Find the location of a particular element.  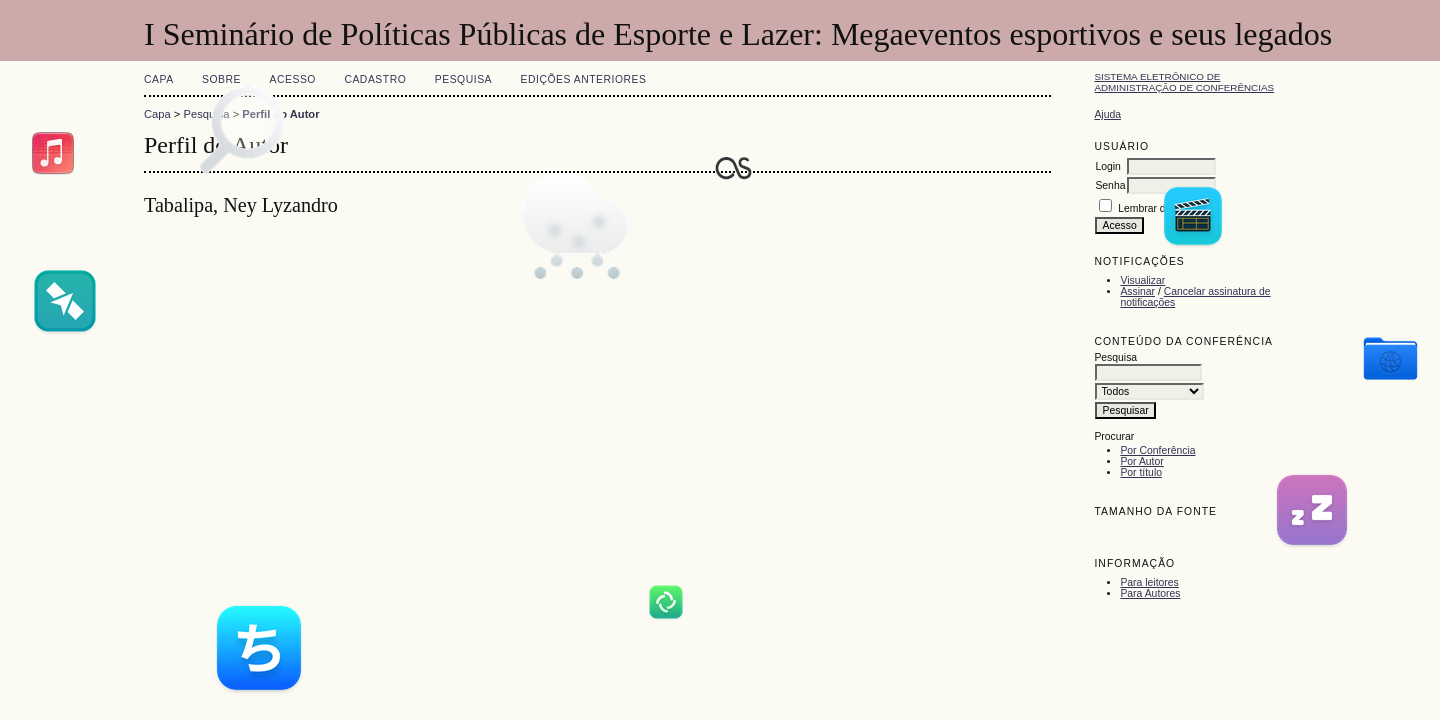

put your mac into hibernate or sleep mode is located at coordinates (1312, 510).